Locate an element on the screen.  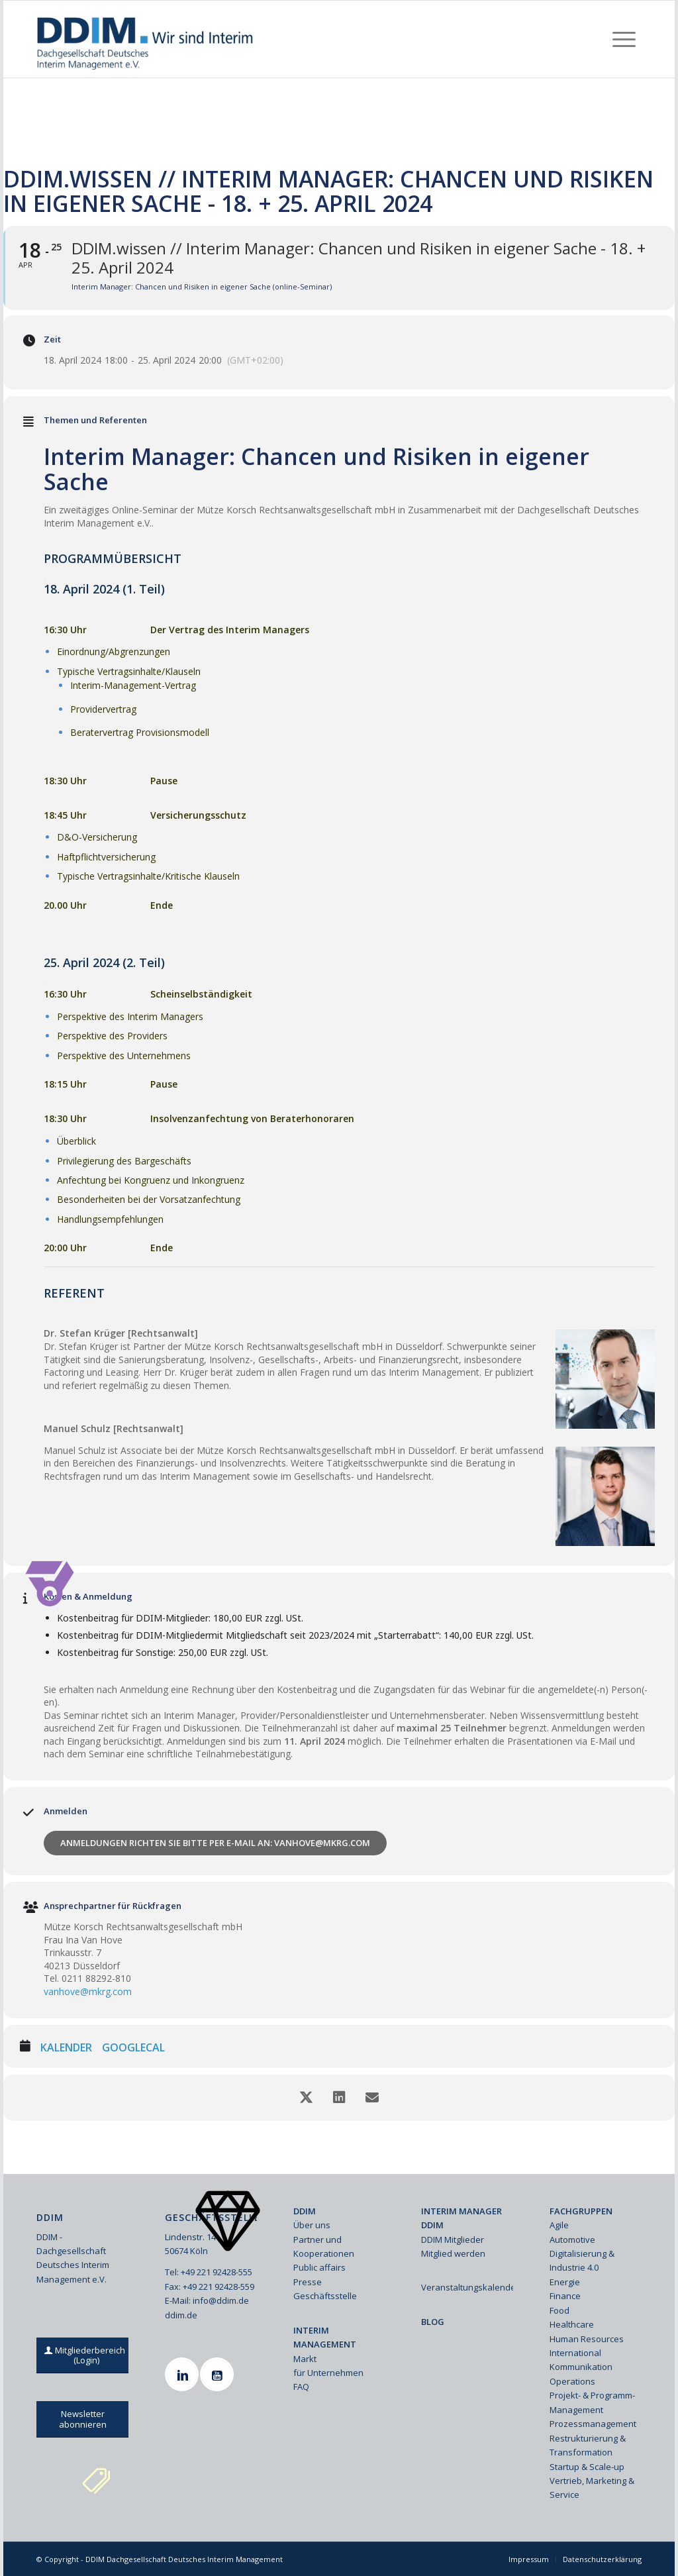
view achievements or awards is located at coordinates (50, 1584).